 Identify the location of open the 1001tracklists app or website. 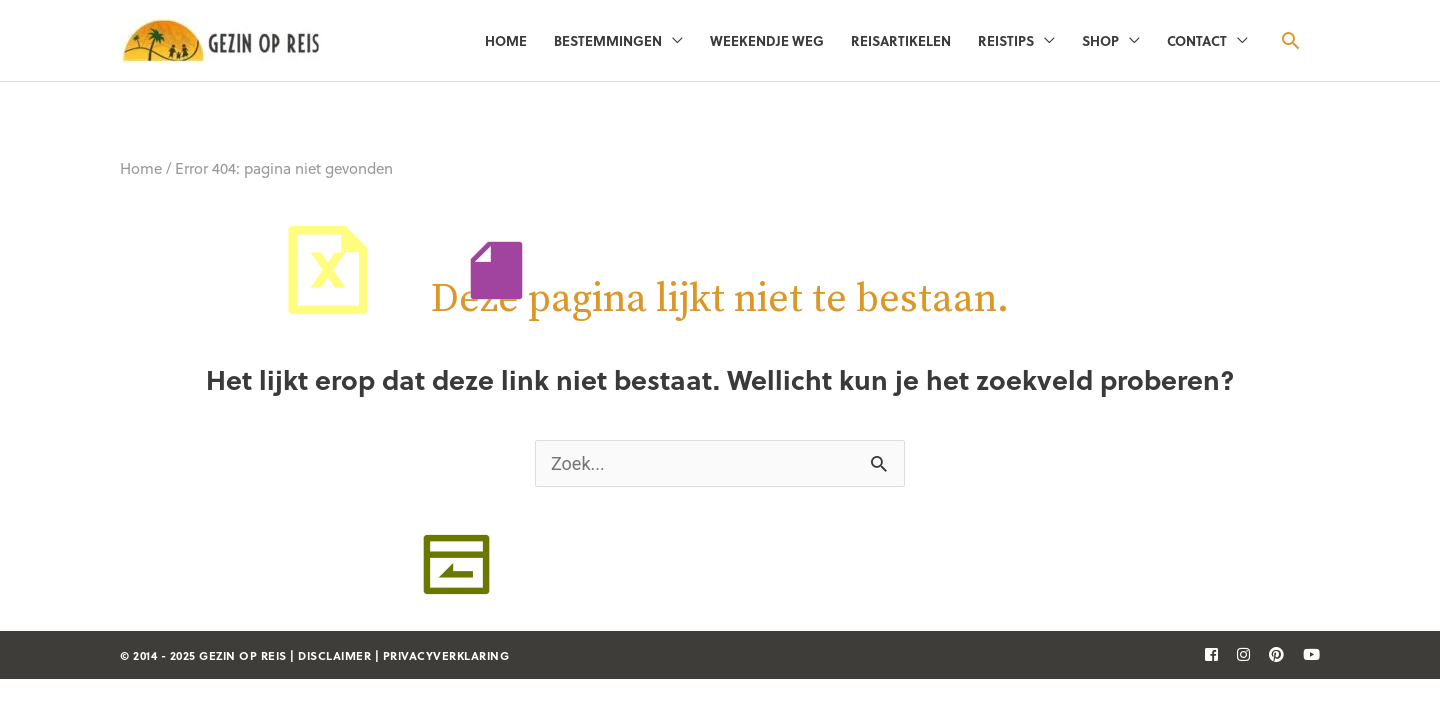
(110, 373).